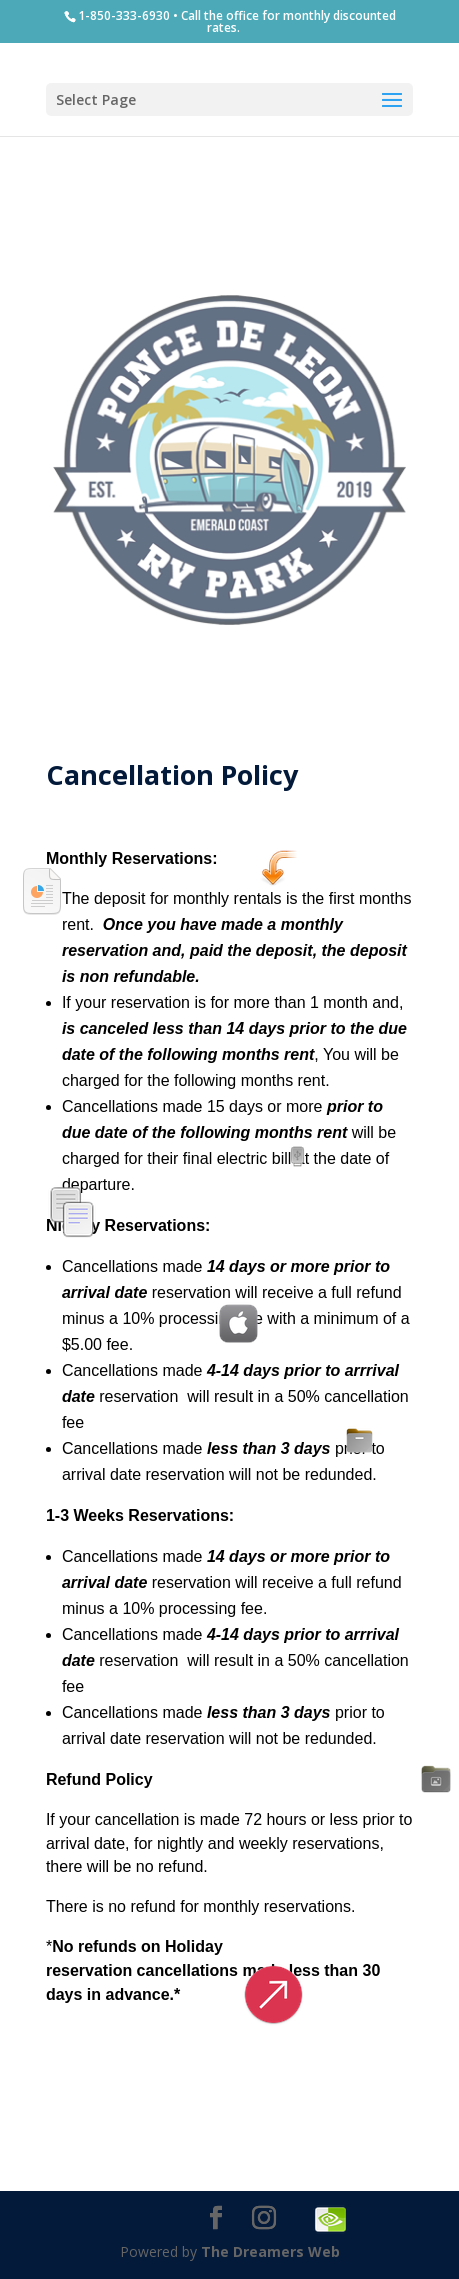 The image size is (459, 2279). What do you see at coordinates (330, 2219) in the screenshot?
I see `open nvidia graphics card settings` at bounding box center [330, 2219].